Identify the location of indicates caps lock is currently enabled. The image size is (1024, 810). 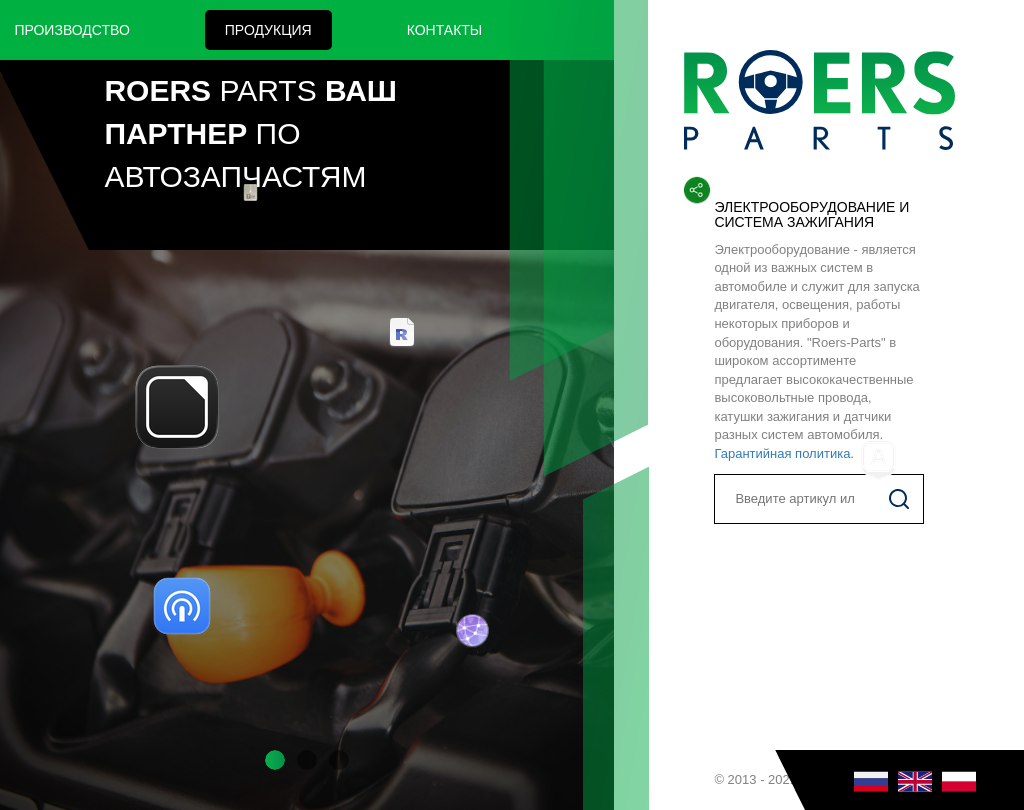
(878, 460).